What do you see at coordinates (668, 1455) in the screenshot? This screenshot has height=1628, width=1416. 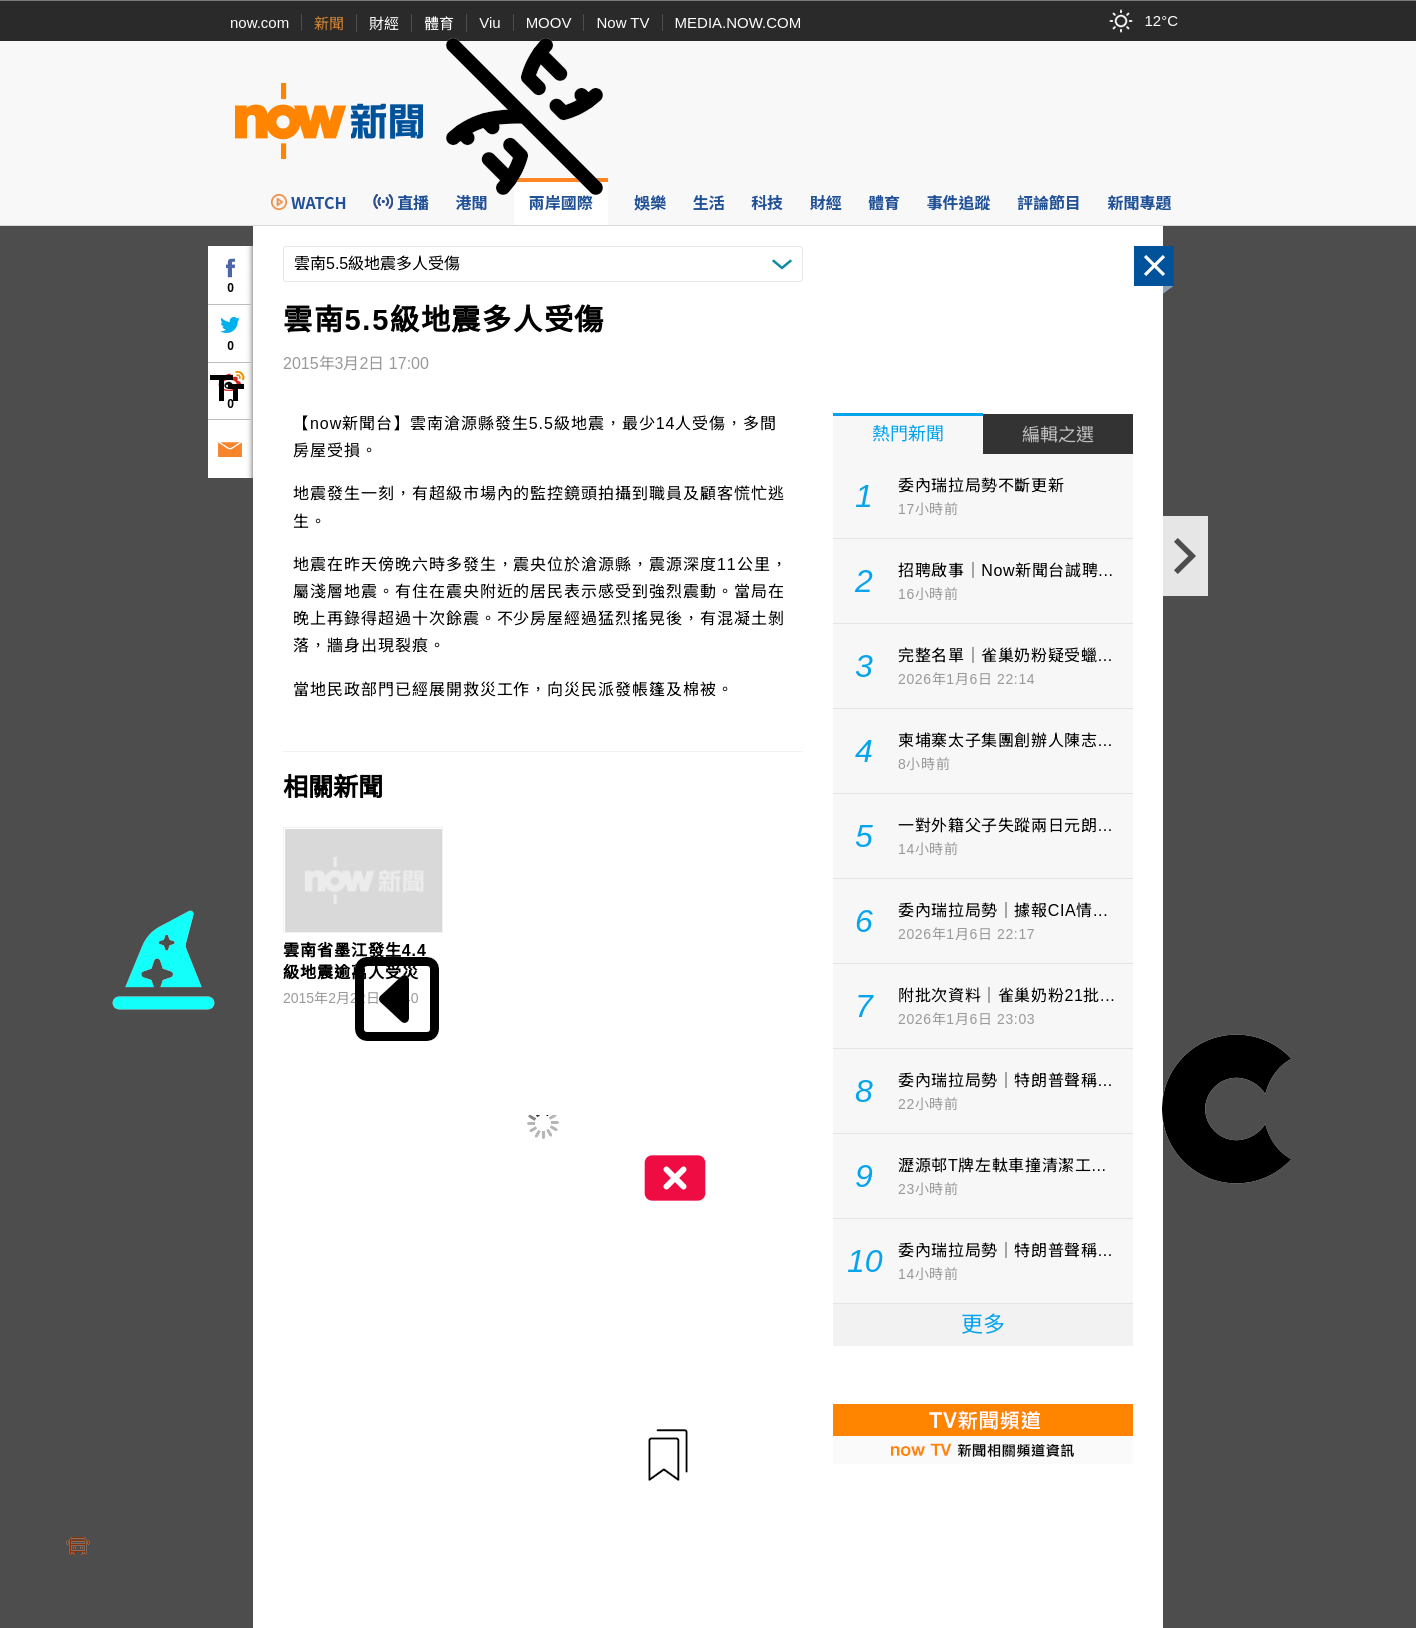 I see `view saved bookmarks` at bounding box center [668, 1455].